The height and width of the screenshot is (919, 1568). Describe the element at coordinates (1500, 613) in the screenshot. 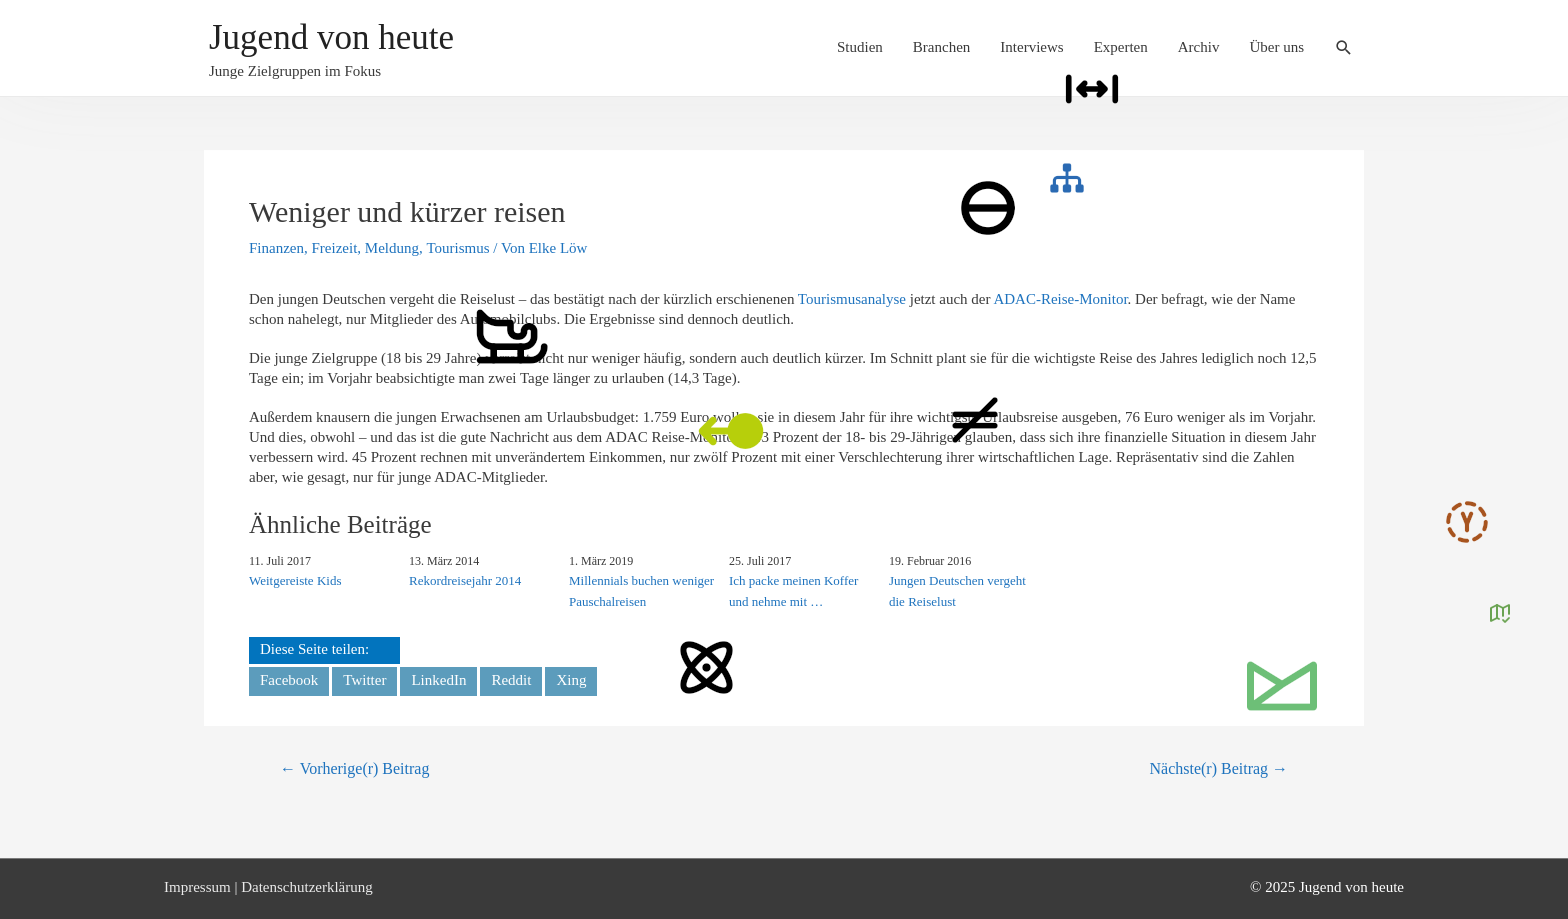

I see `confirm location on map` at that location.